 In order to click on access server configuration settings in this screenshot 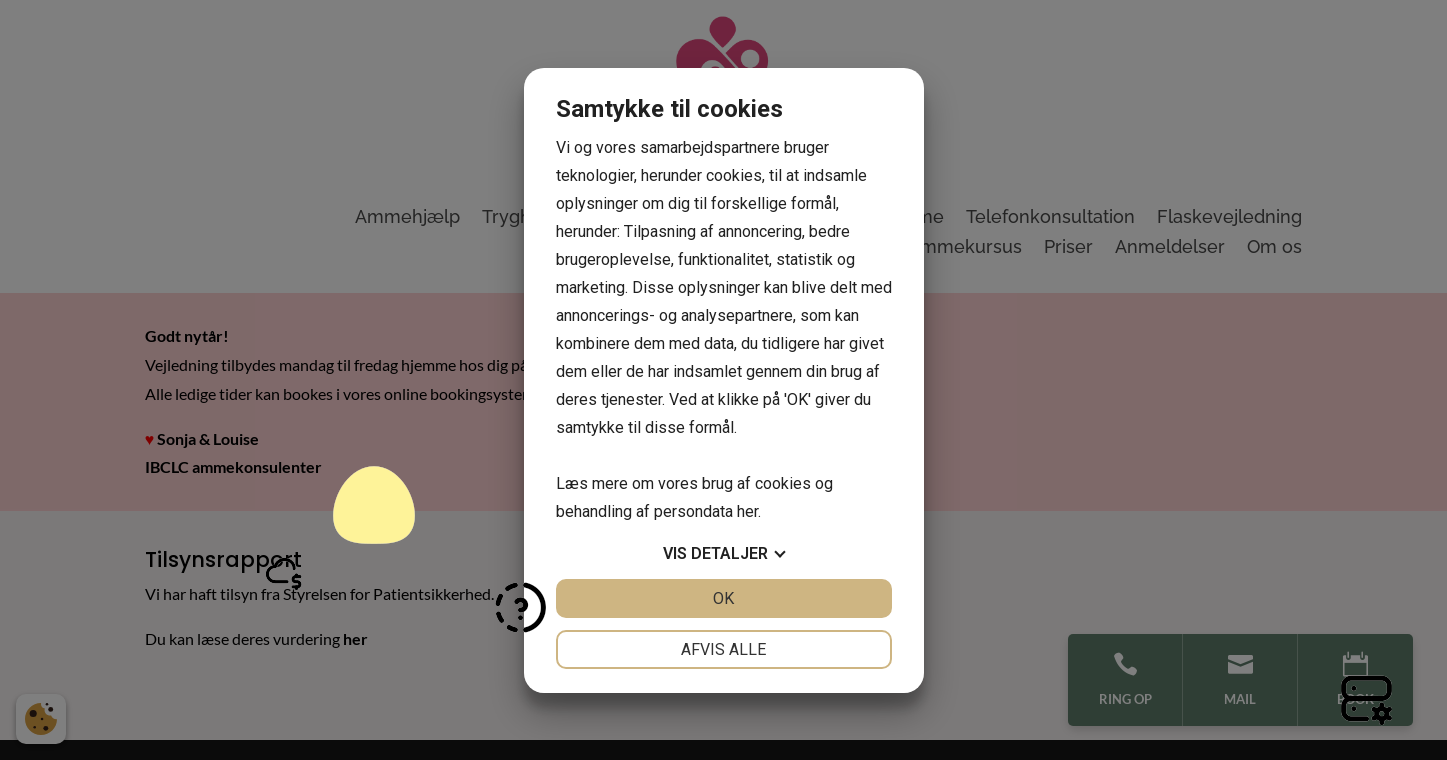, I will do `click(1366, 698)`.